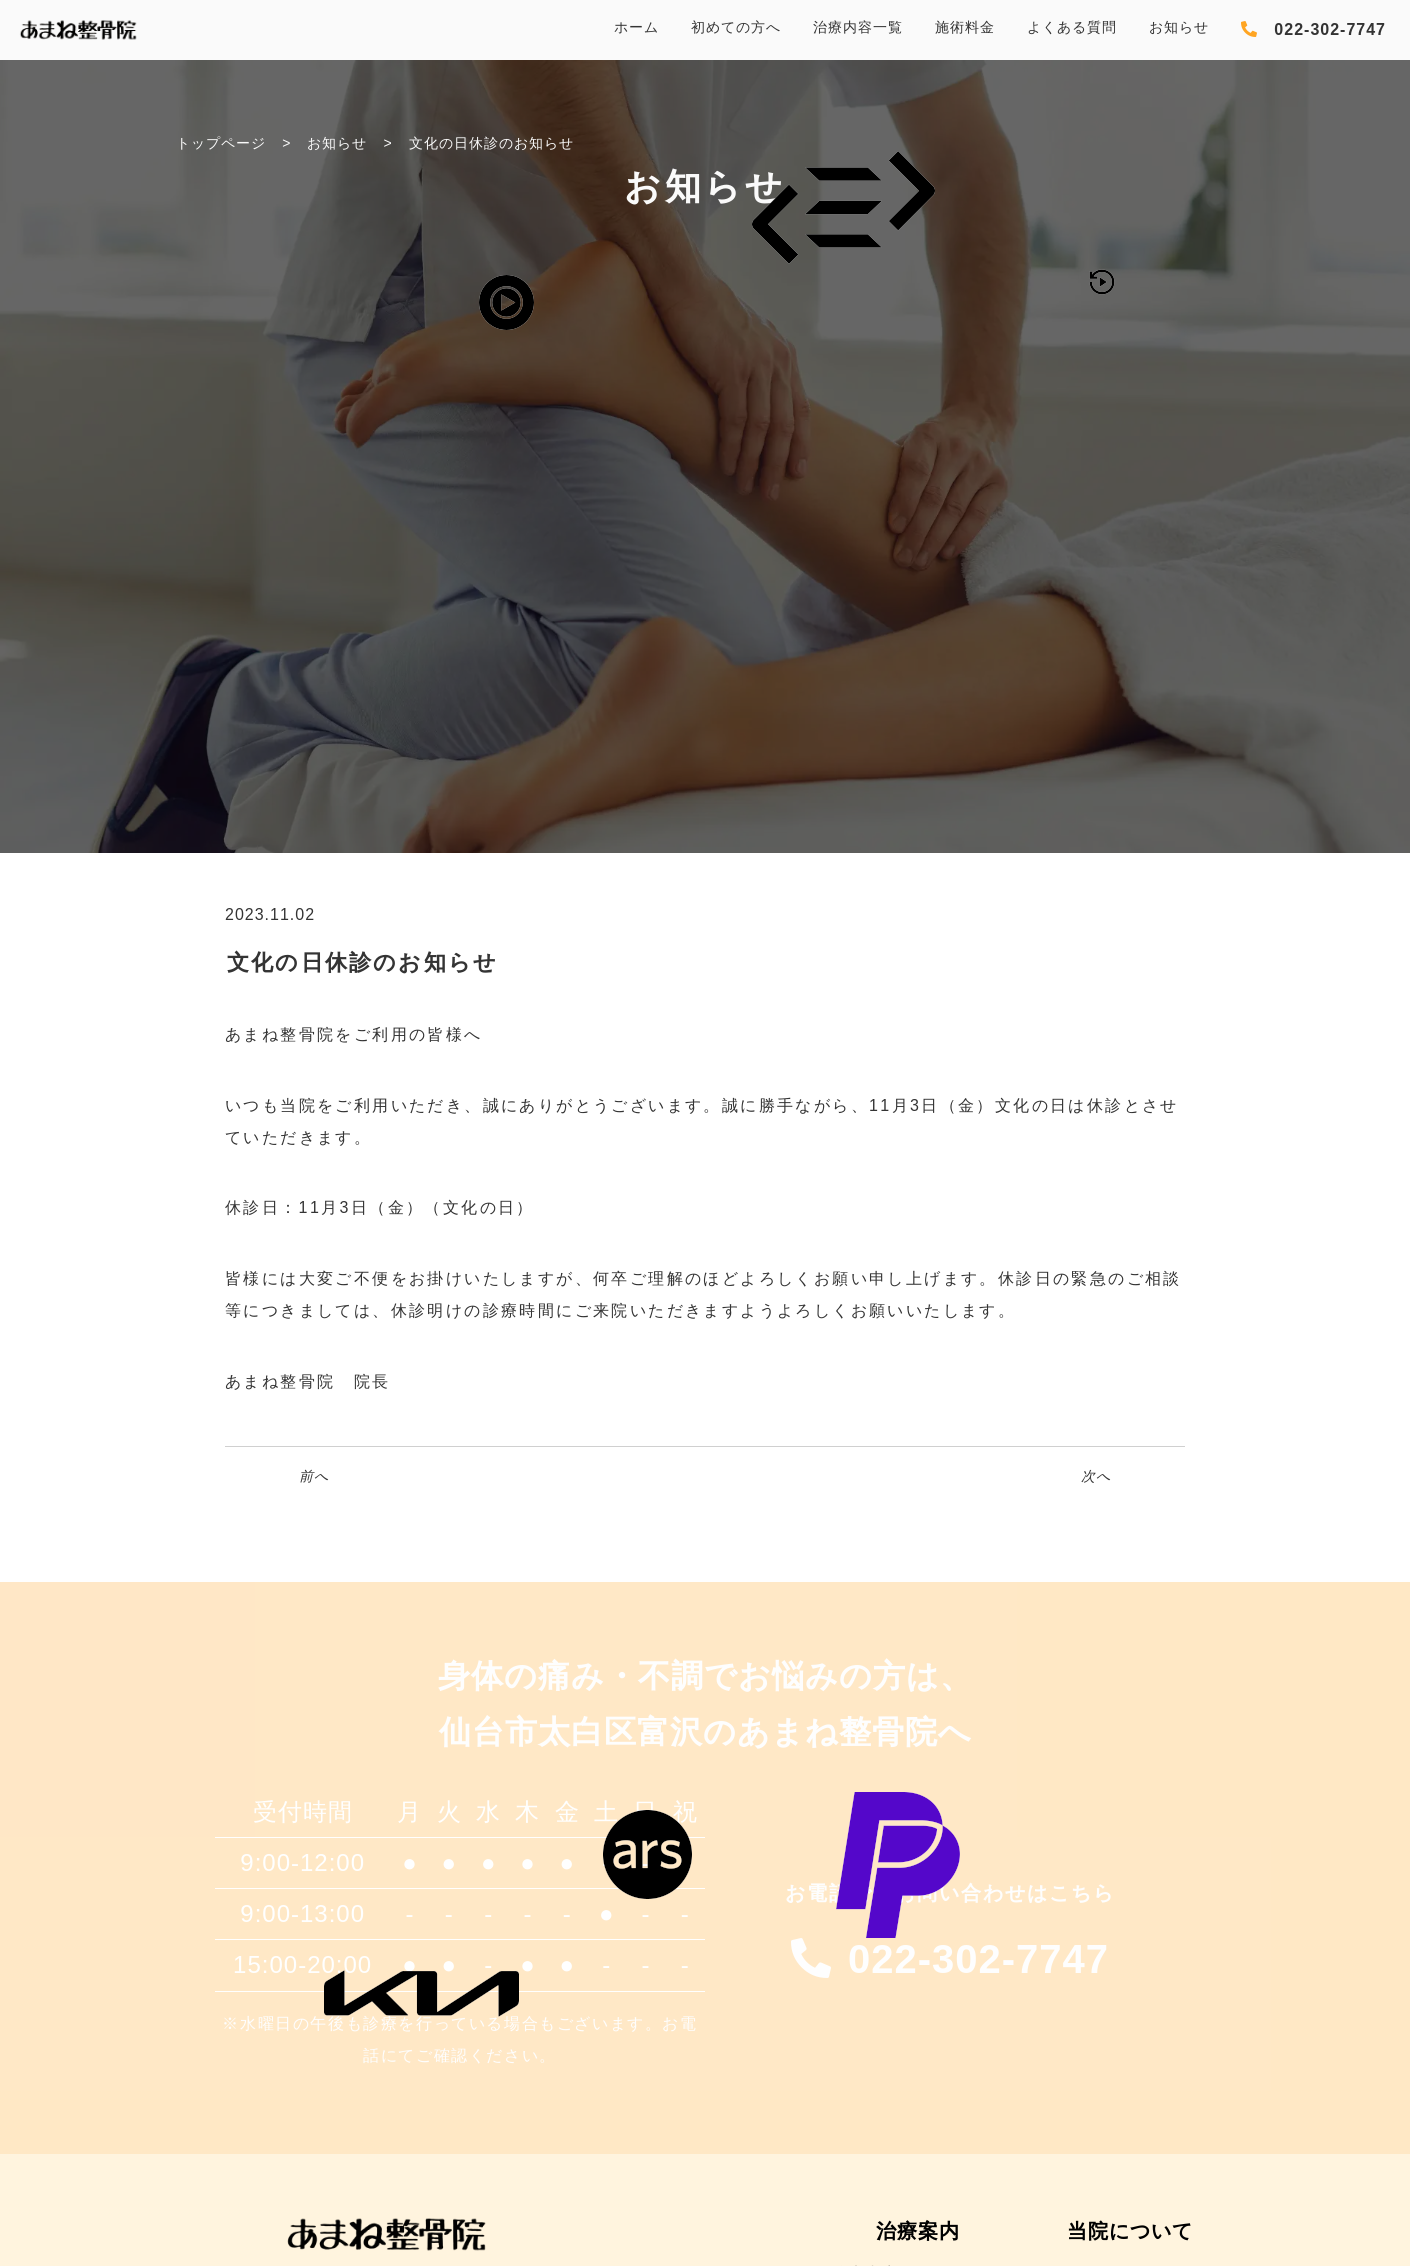 This screenshot has height=2266, width=1410. Describe the element at coordinates (843, 207) in the screenshot. I see `purescript programming language logo` at that location.